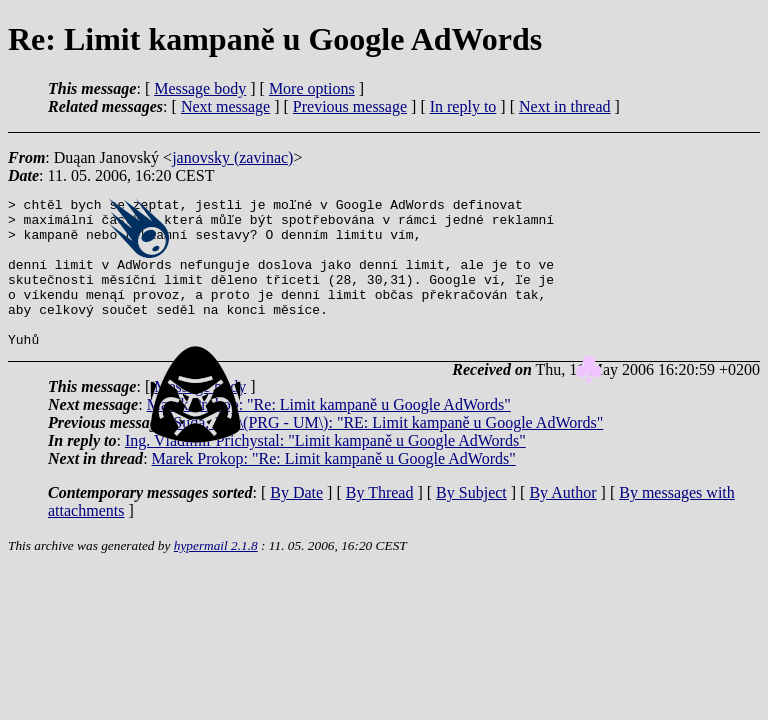  What do you see at coordinates (589, 369) in the screenshot?
I see `select clubs suit in a card game` at bounding box center [589, 369].